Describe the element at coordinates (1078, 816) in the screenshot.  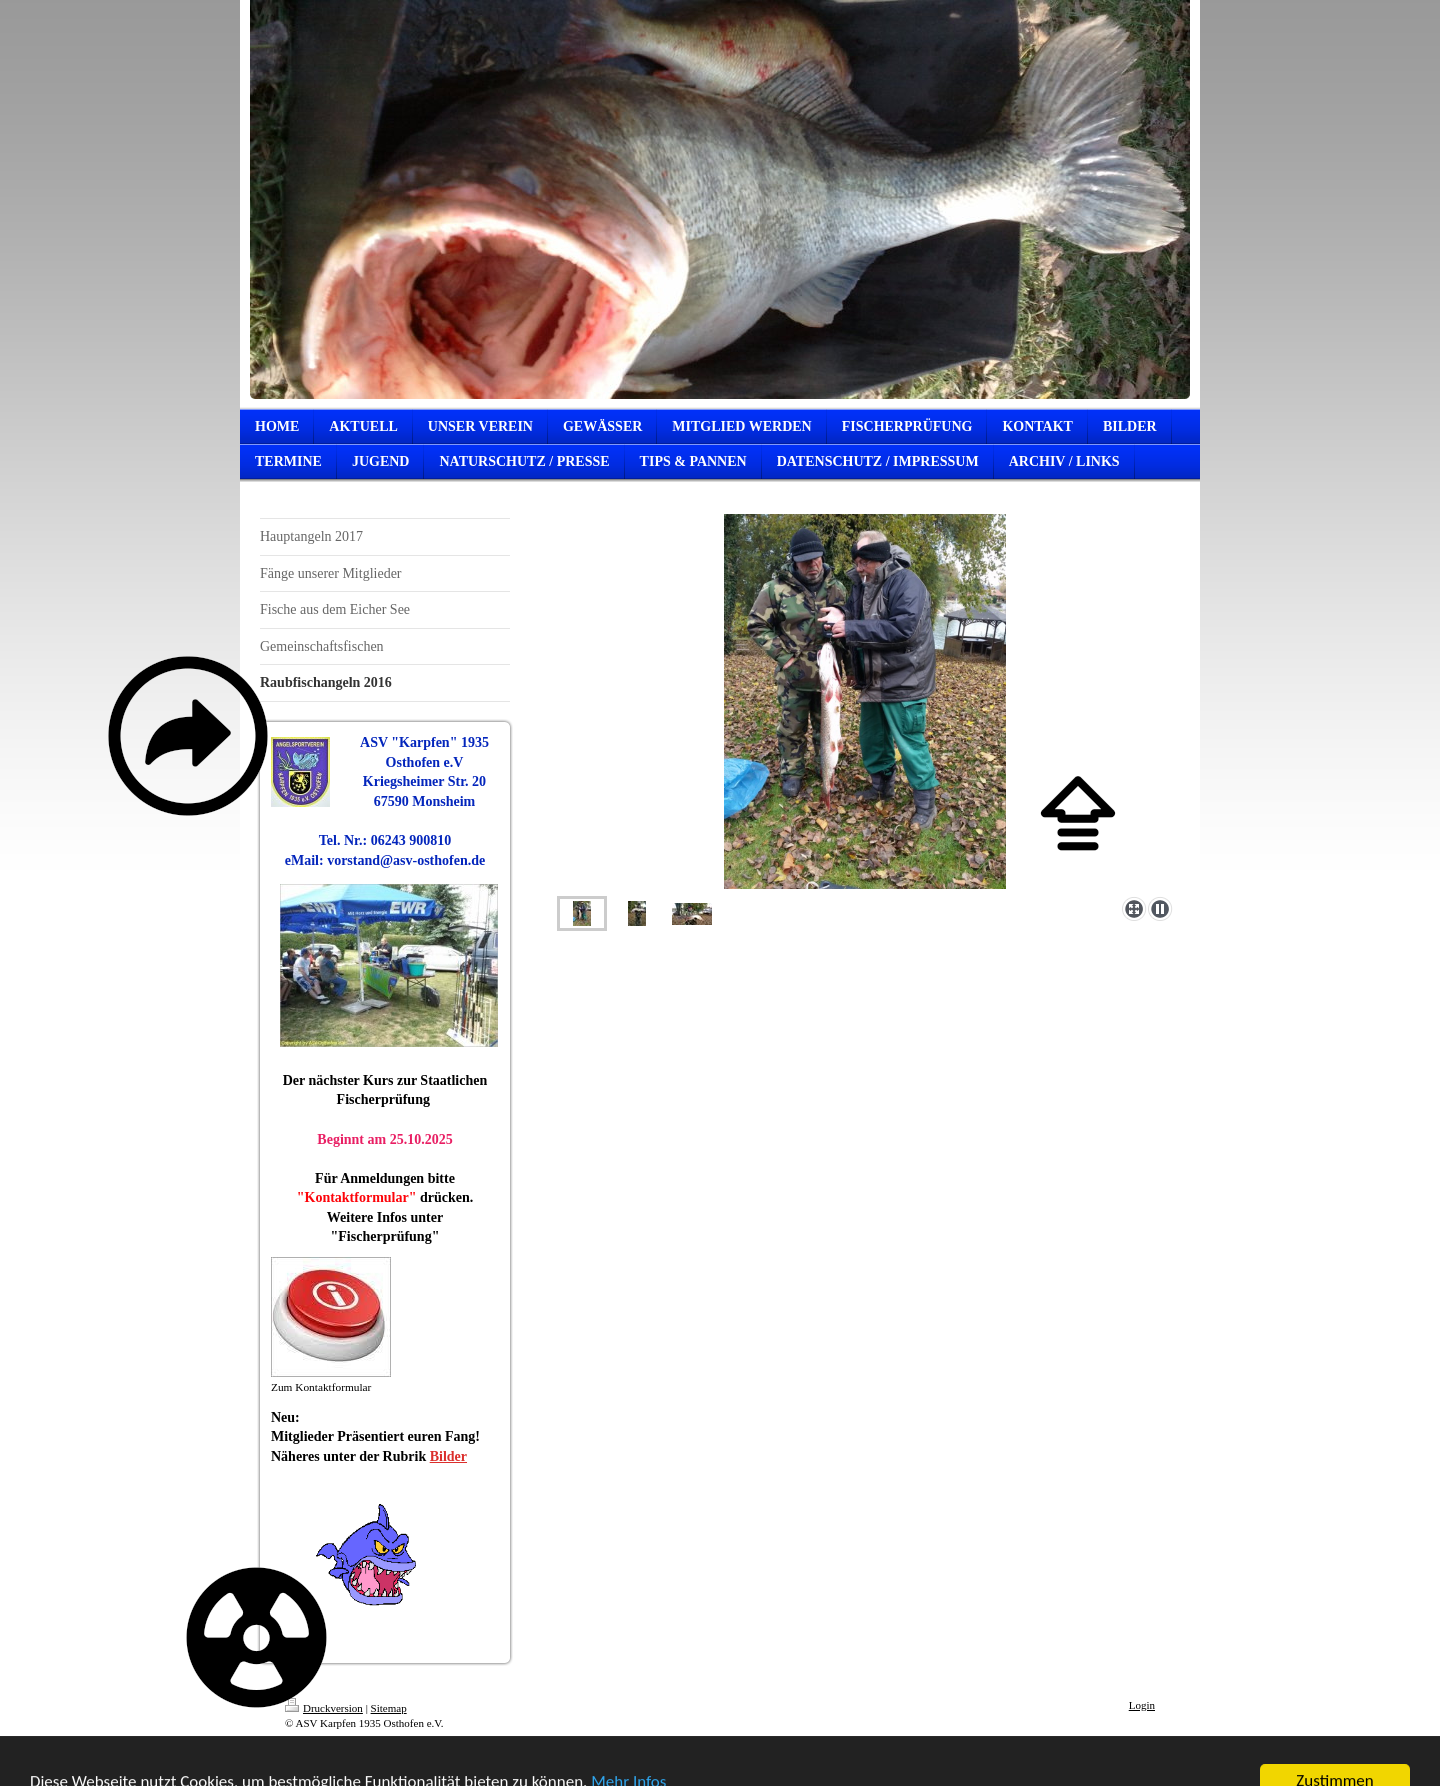
I see `upload multiple files` at that location.